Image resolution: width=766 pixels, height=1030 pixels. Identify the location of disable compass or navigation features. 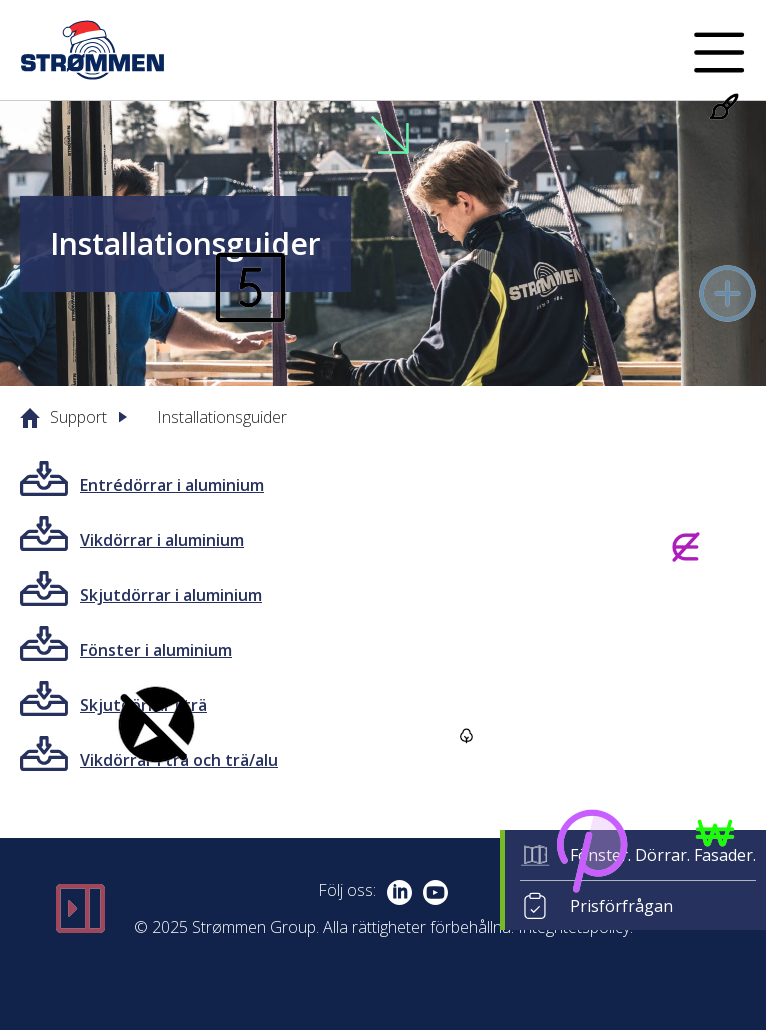
(156, 724).